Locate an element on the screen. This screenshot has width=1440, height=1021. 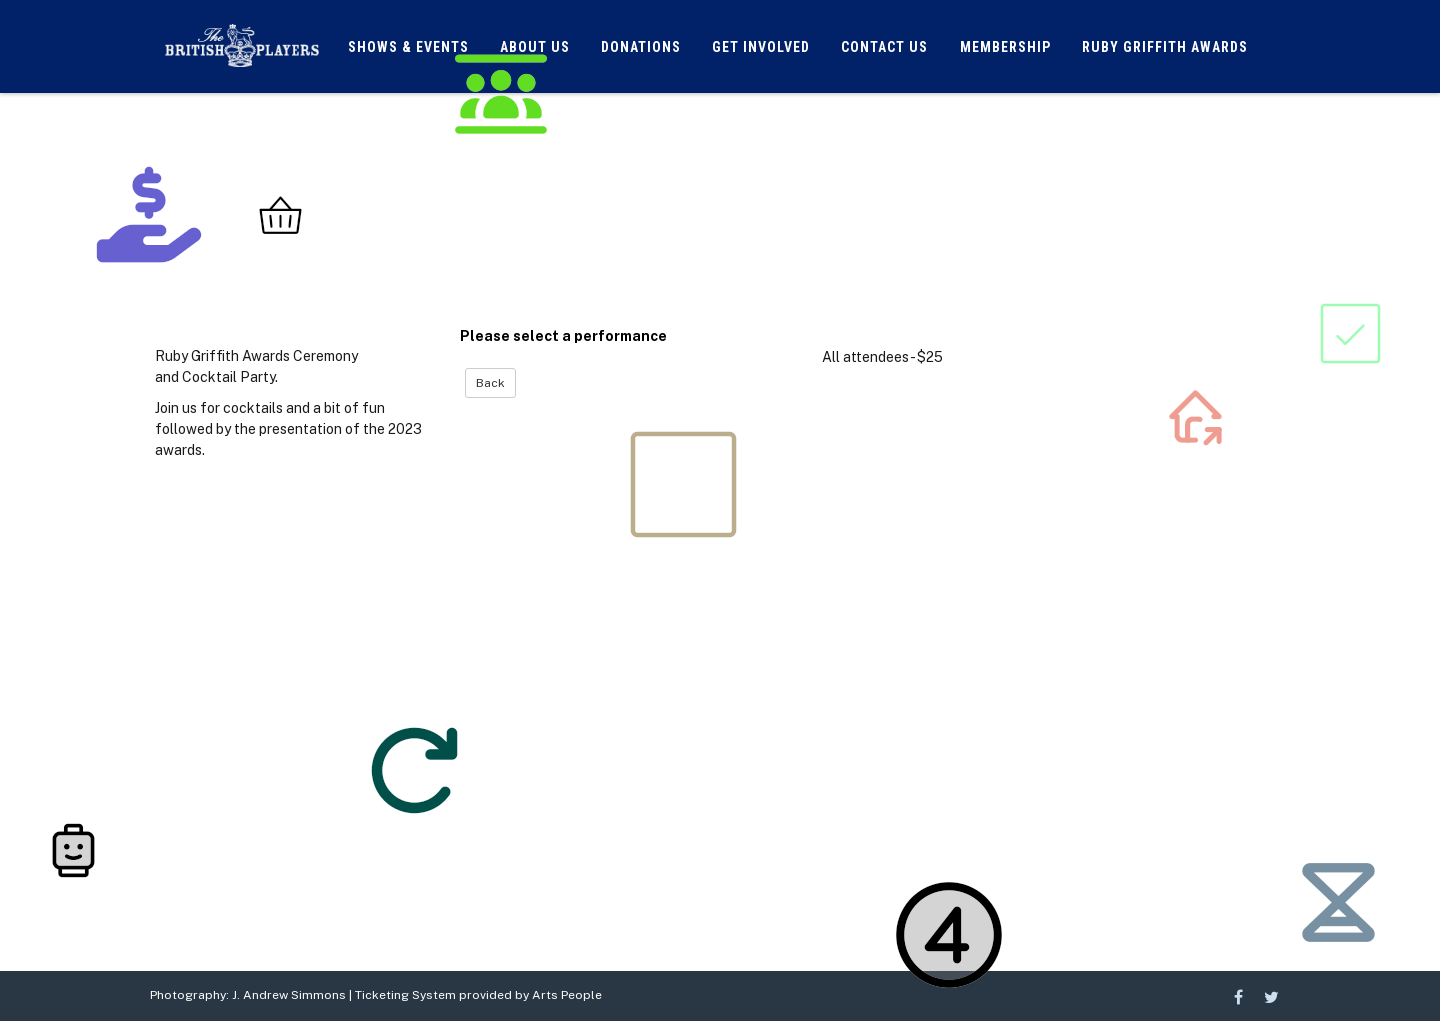
access building block or construction features is located at coordinates (73, 850).